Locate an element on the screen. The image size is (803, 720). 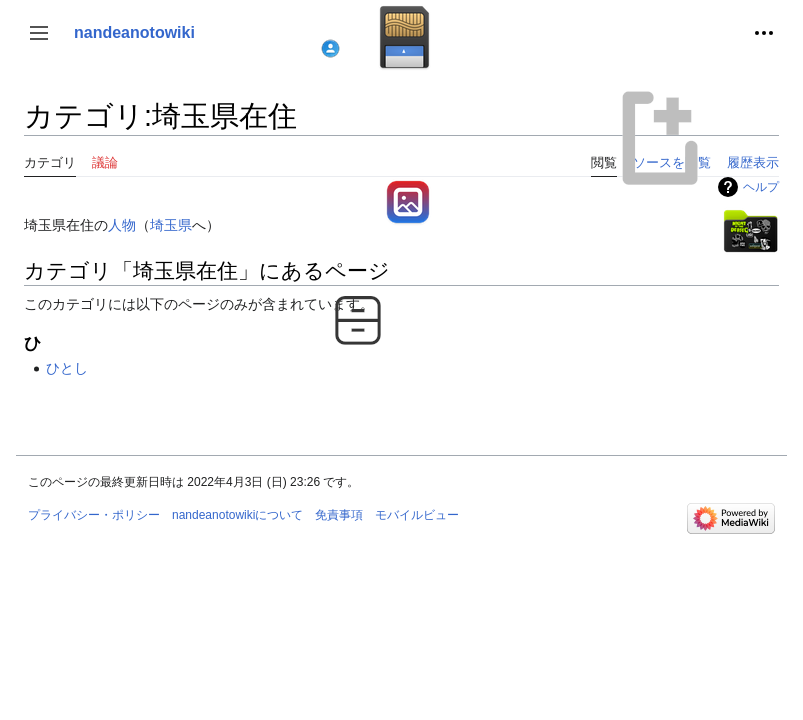
create a new document is located at coordinates (660, 135).